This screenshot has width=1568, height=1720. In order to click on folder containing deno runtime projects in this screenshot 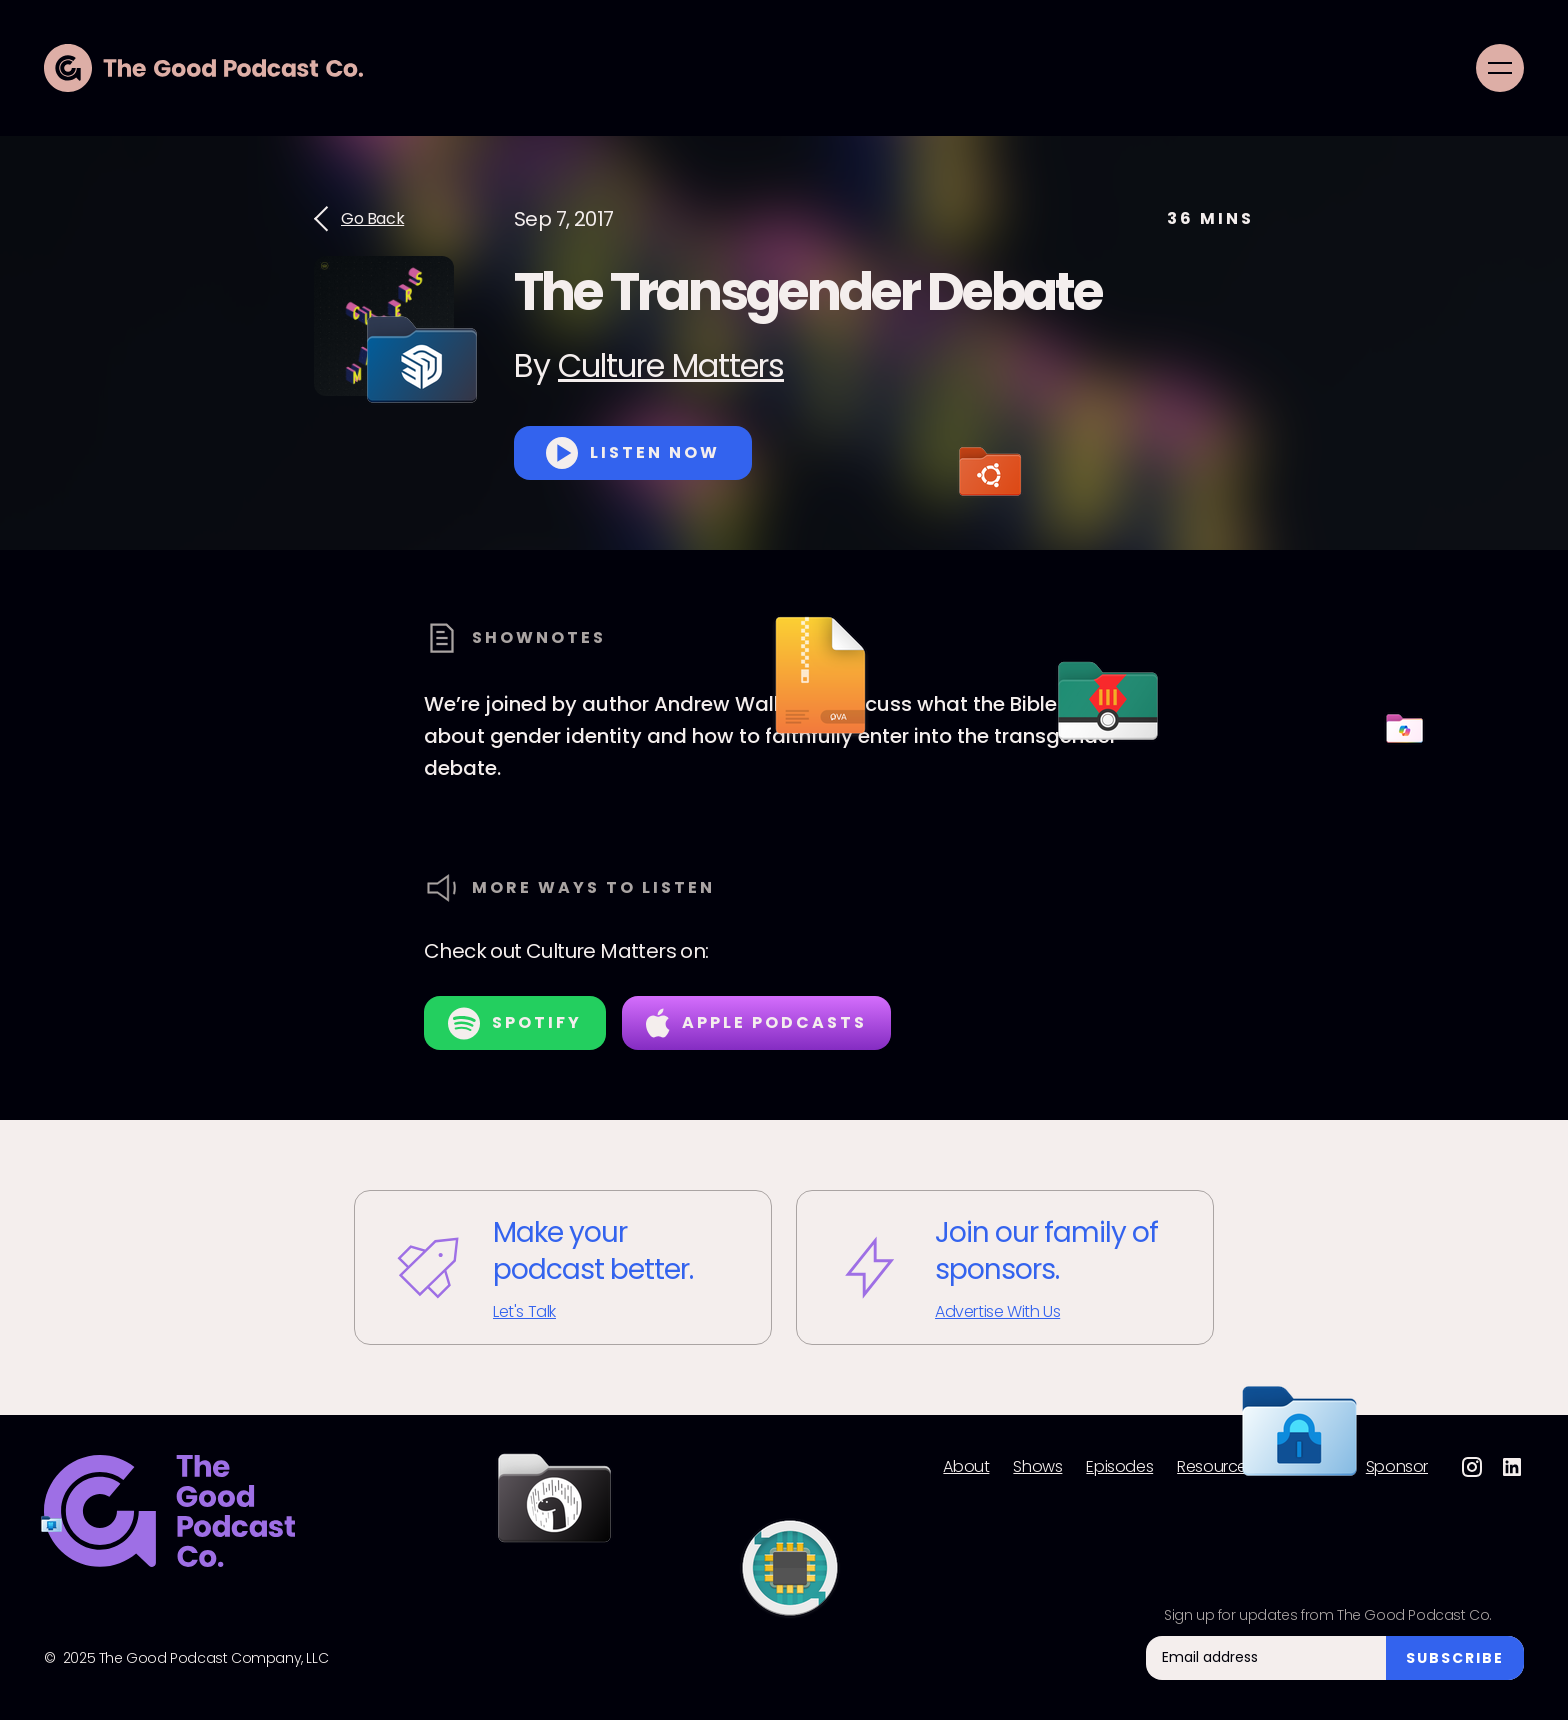, I will do `click(554, 1501)`.